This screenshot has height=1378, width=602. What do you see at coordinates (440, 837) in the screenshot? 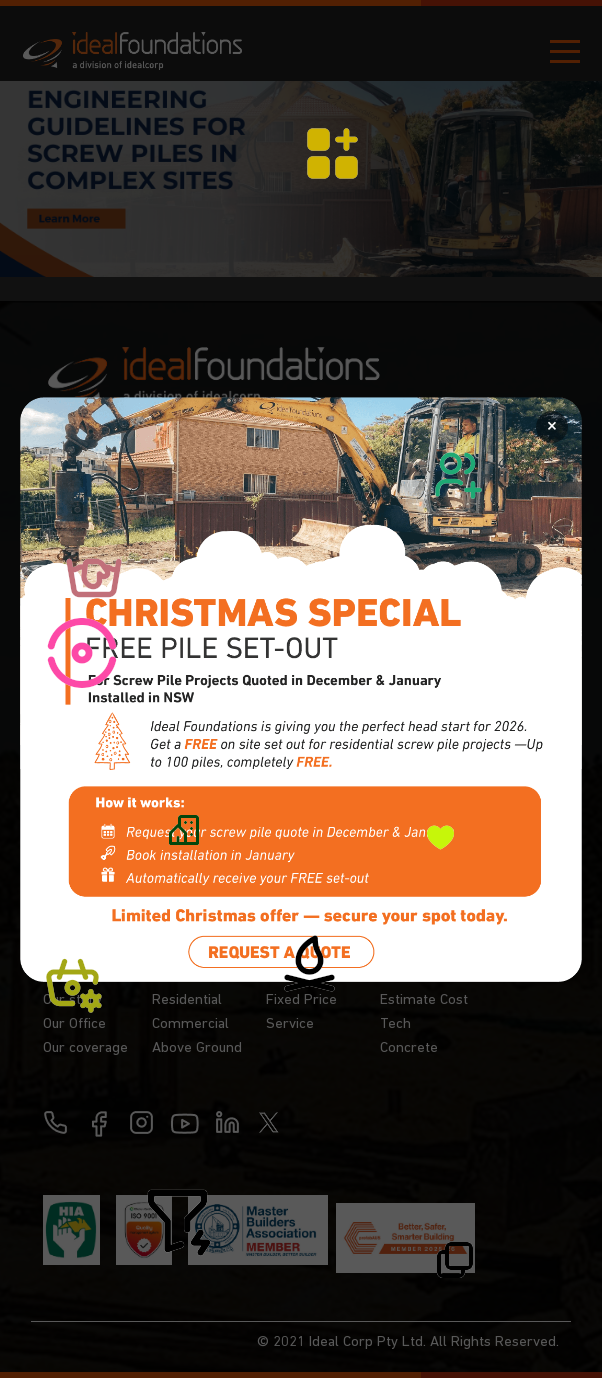
I see `add to favorites` at bounding box center [440, 837].